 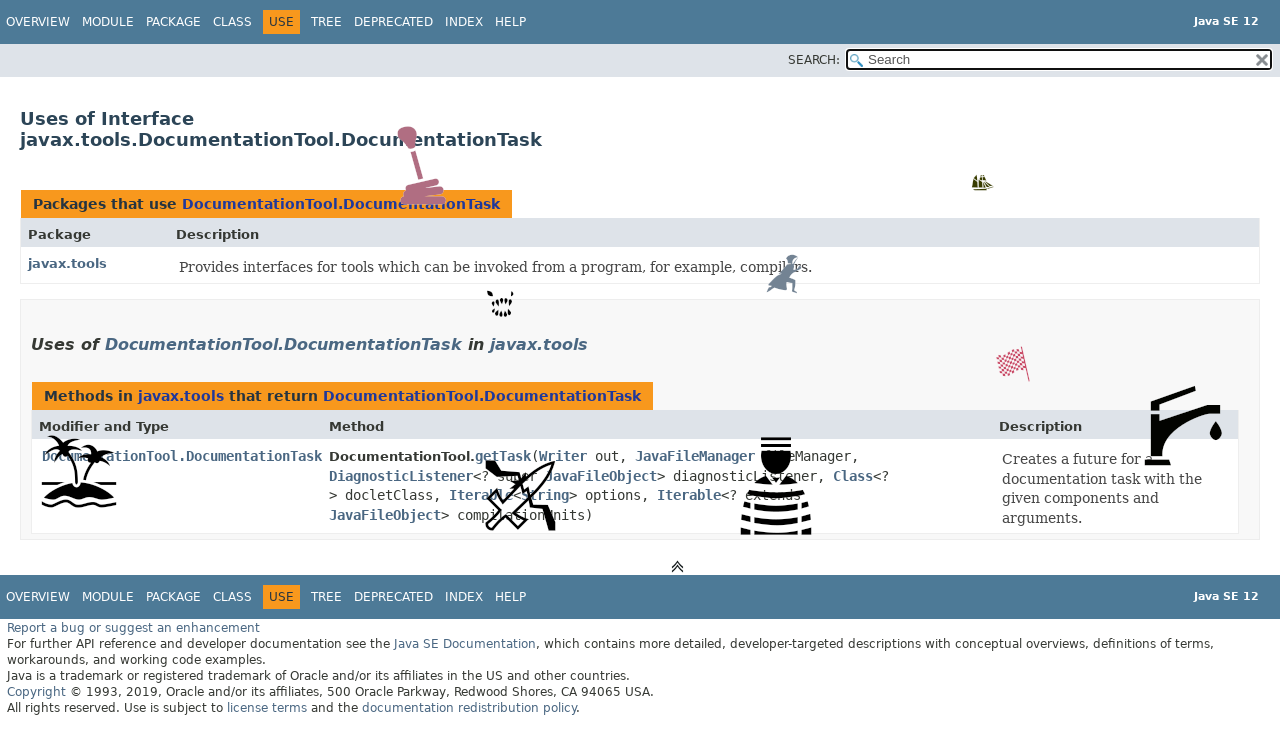 I want to click on access kitchen or plumbing settings, so click(x=1185, y=421).